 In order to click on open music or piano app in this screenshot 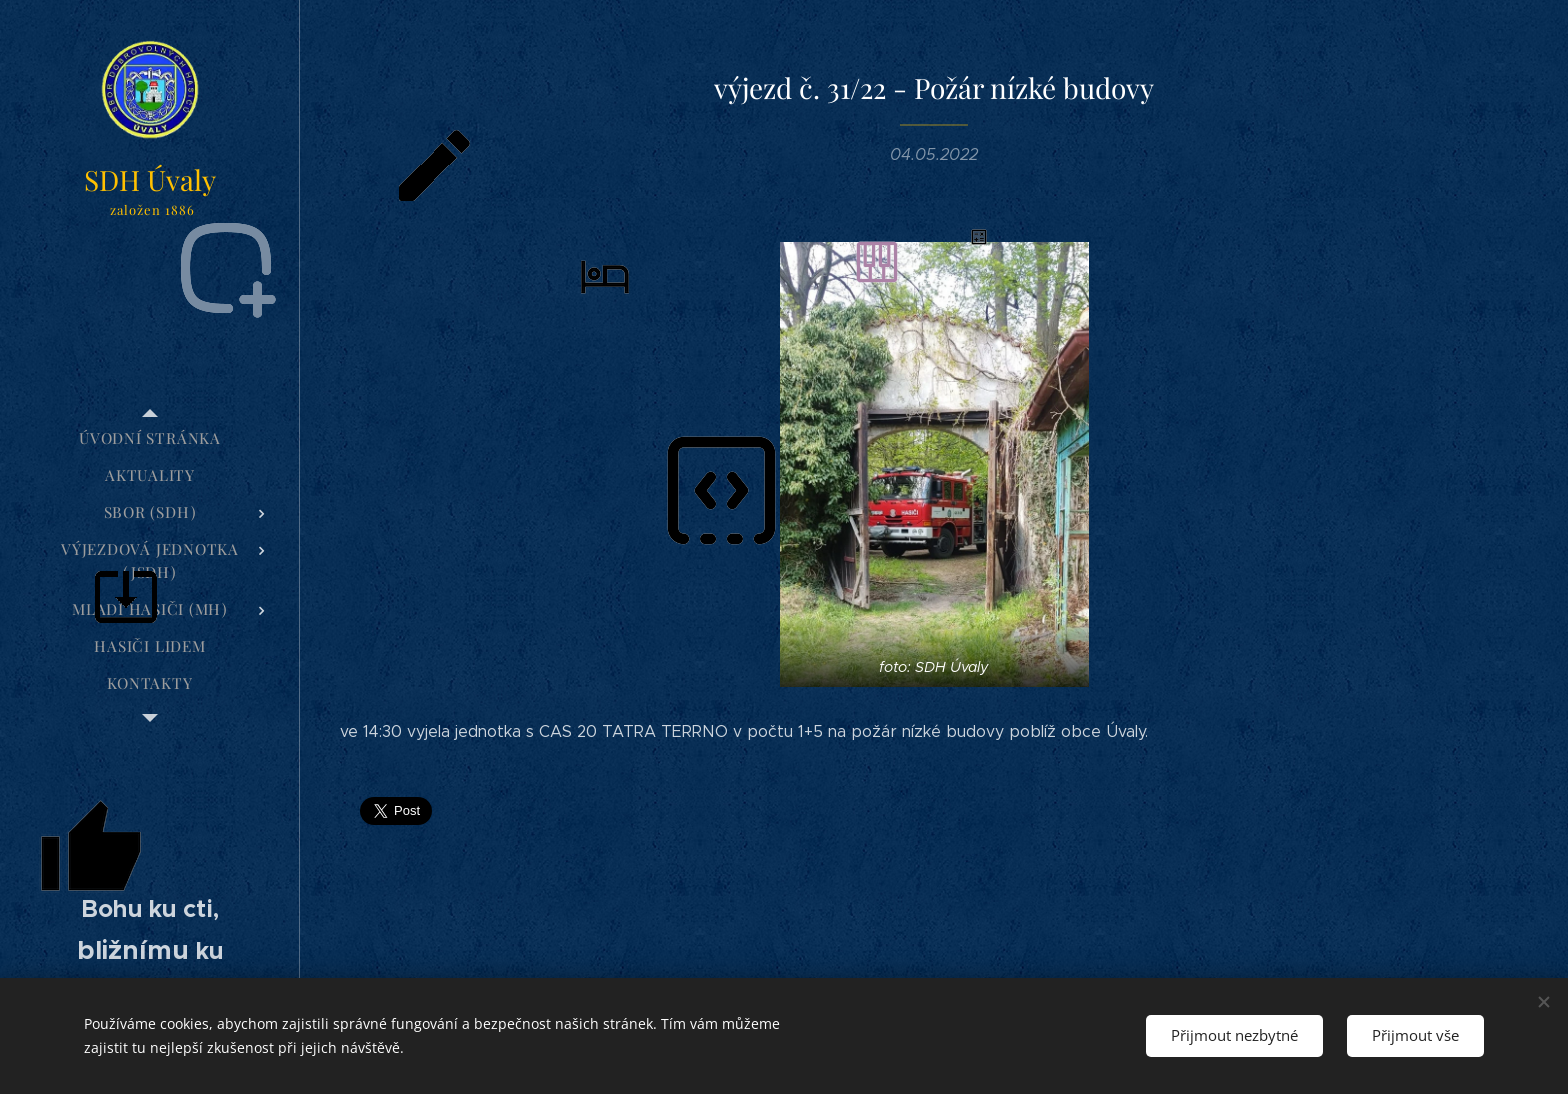, I will do `click(877, 262)`.